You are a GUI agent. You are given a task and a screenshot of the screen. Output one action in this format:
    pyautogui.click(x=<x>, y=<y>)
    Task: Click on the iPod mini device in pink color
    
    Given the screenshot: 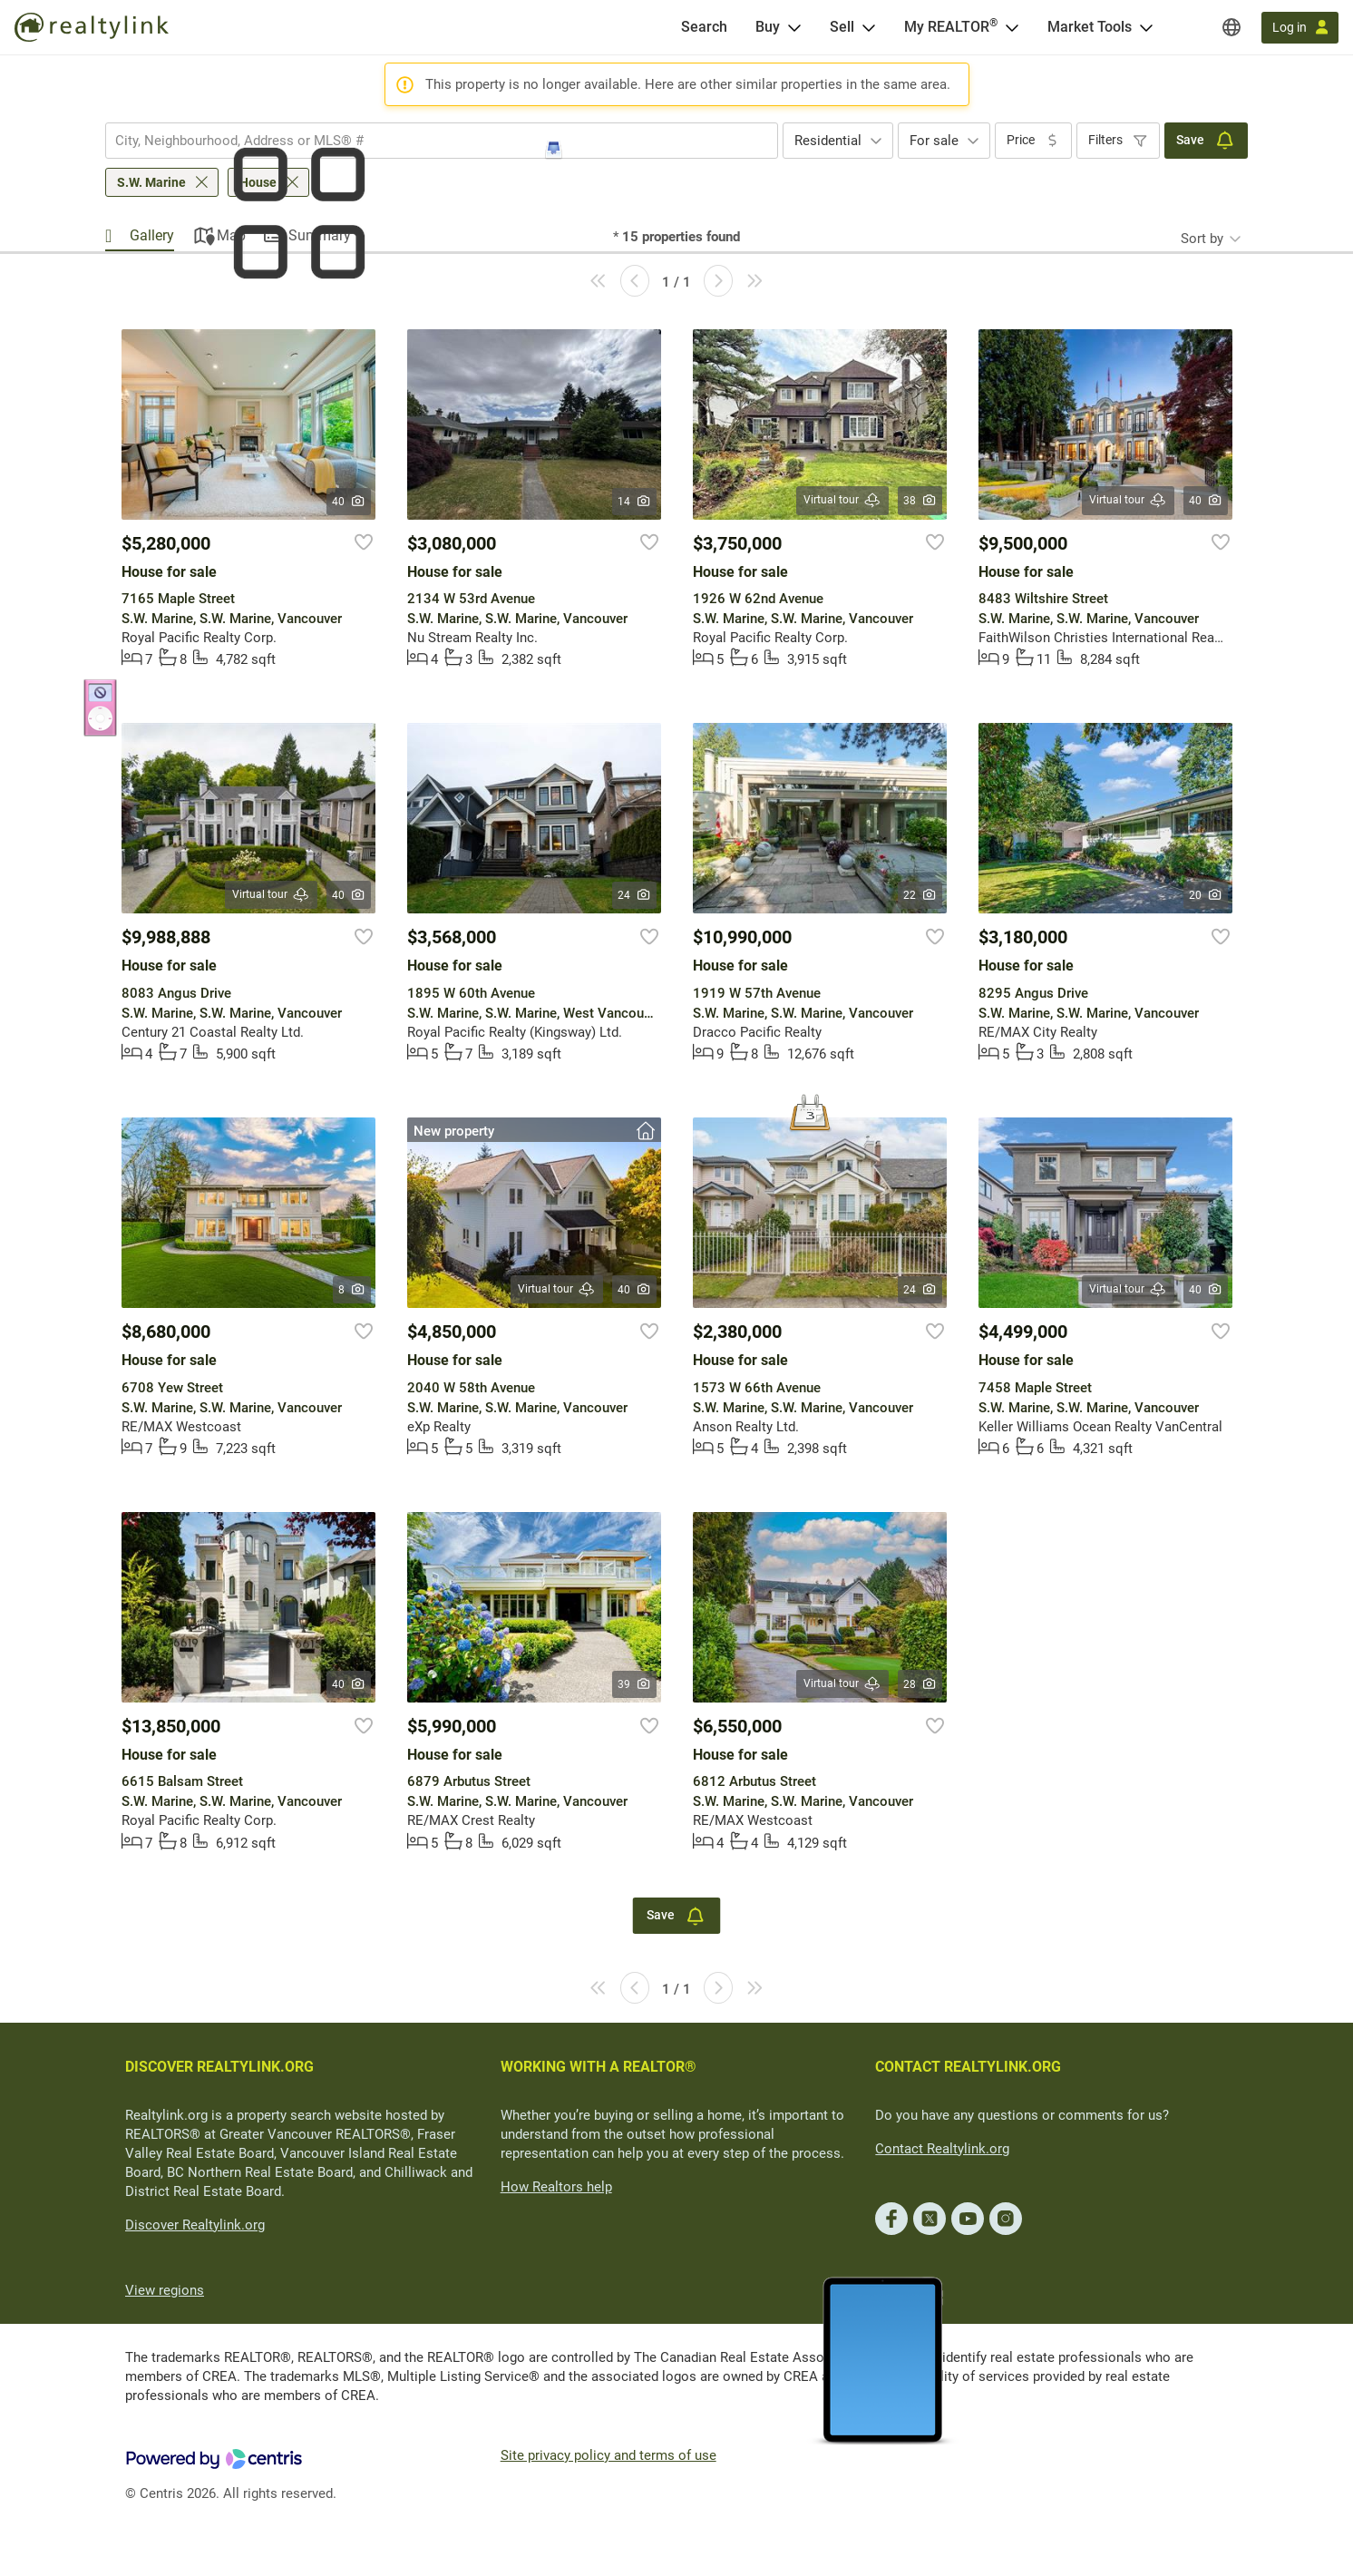 What is the action you would take?
    pyautogui.click(x=100, y=707)
    